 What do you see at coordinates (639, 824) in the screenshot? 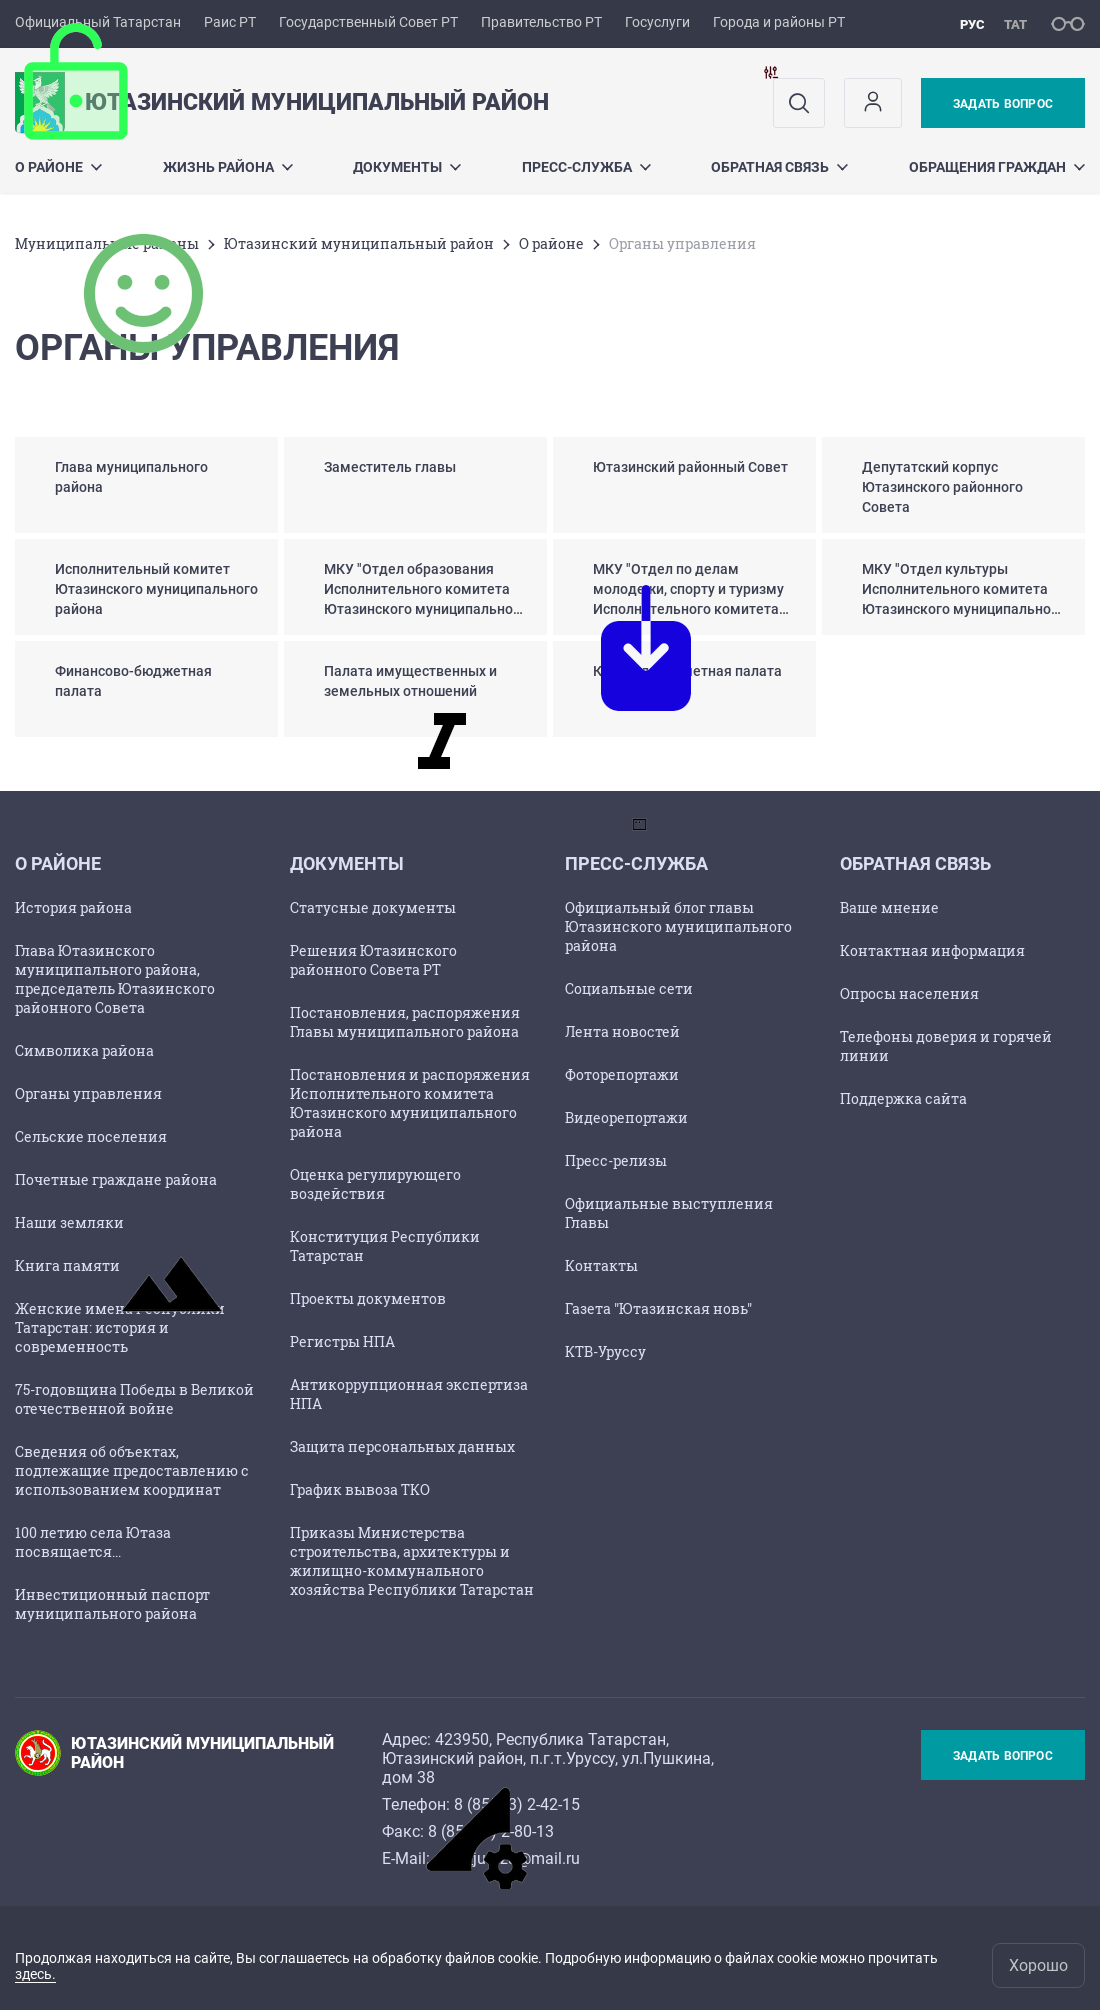
I see `open application window` at bounding box center [639, 824].